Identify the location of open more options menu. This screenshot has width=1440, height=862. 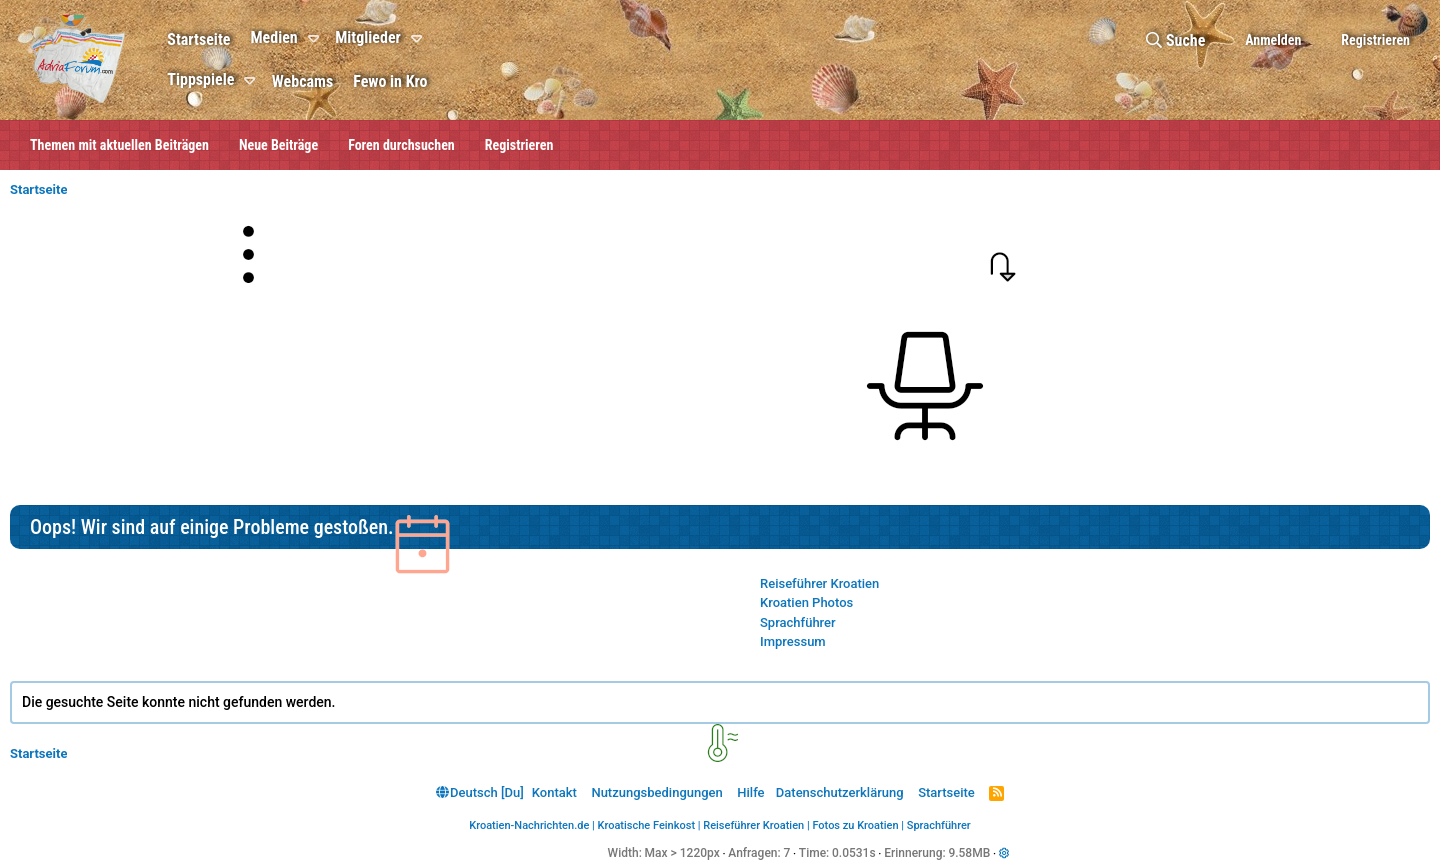
(248, 254).